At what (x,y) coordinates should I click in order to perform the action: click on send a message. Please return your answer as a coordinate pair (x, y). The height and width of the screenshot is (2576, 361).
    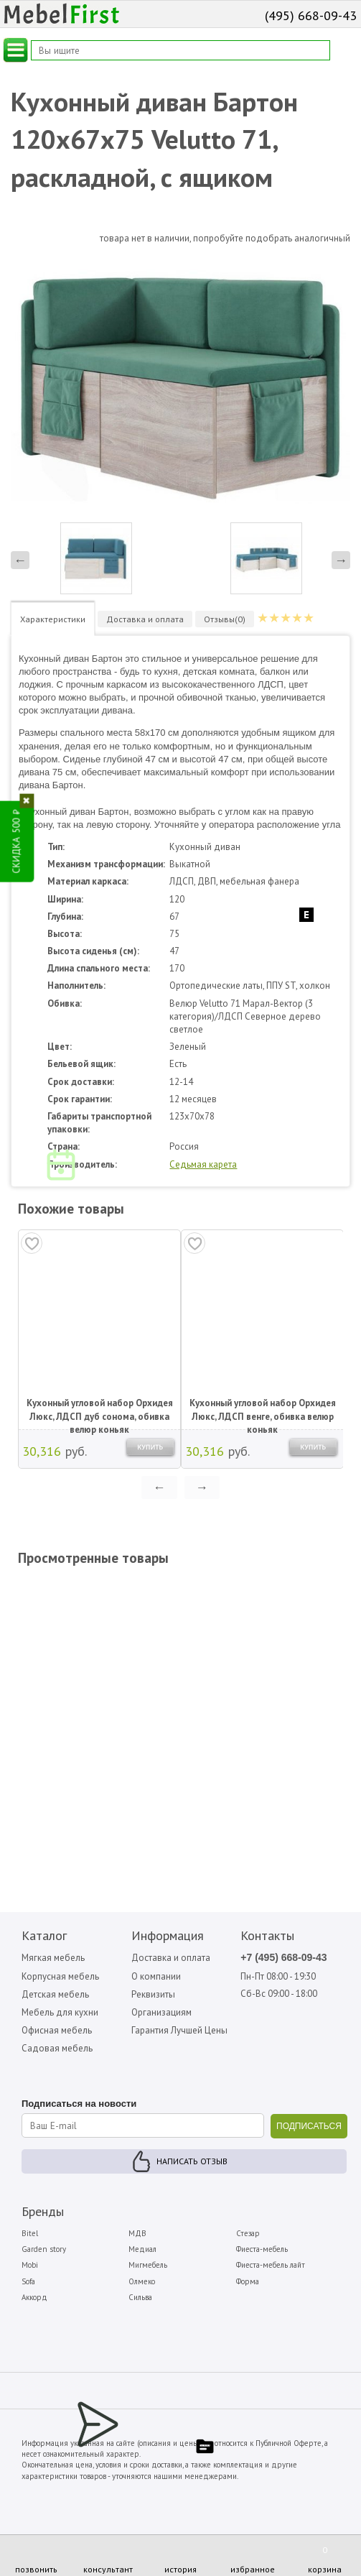
    Looking at the image, I should click on (95, 2424).